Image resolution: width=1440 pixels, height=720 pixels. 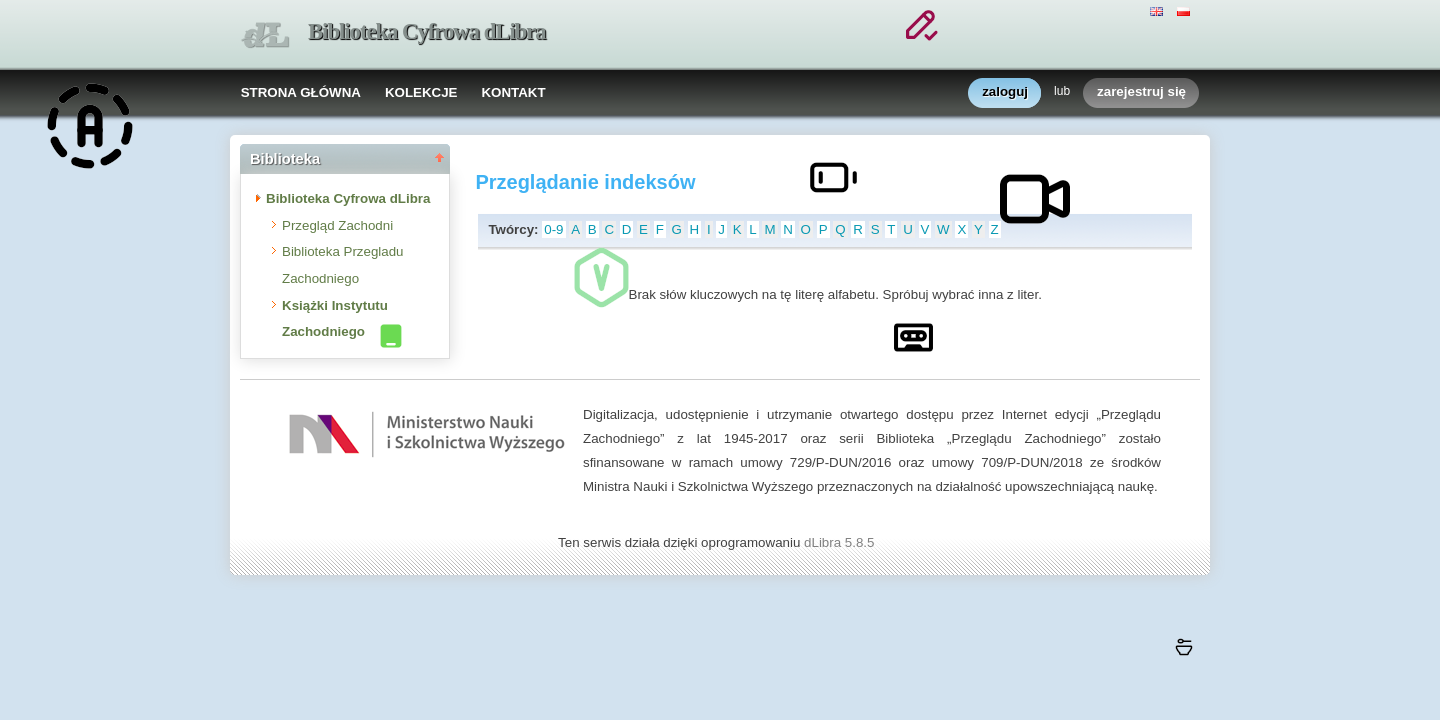 What do you see at coordinates (921, 24) in the screenshot?
I see `edit completed or saved successfully` at bounding box center [921, 24].